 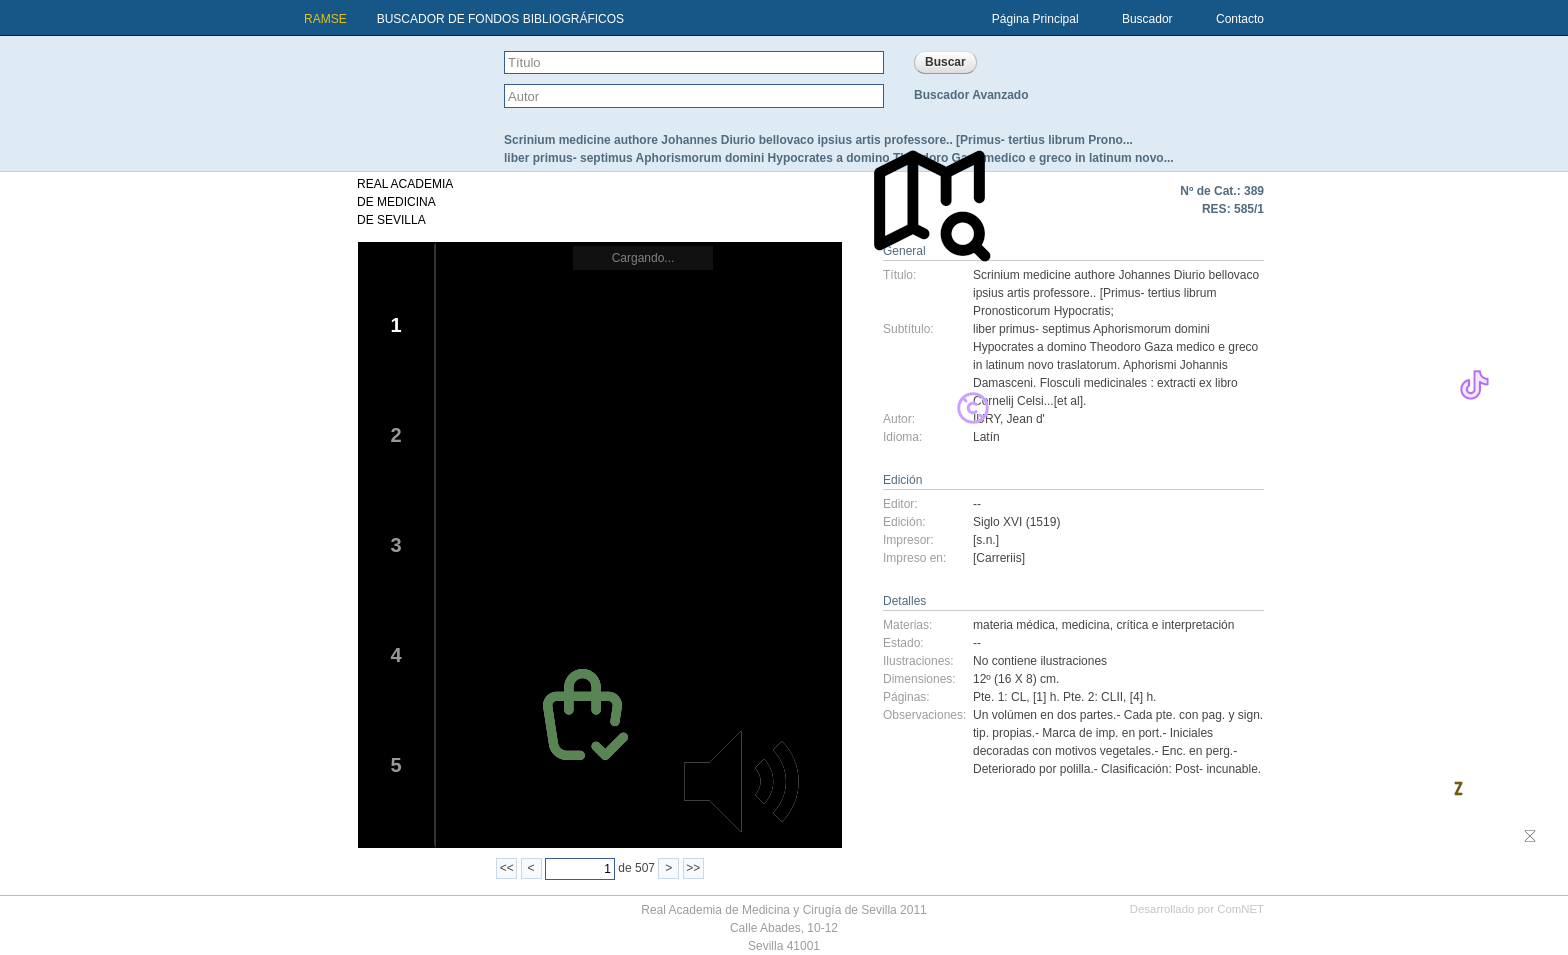 What do you see at coordinates (741, 781) in the screenshot?
I see `increase audio volume` at bounding box center [741, 781].